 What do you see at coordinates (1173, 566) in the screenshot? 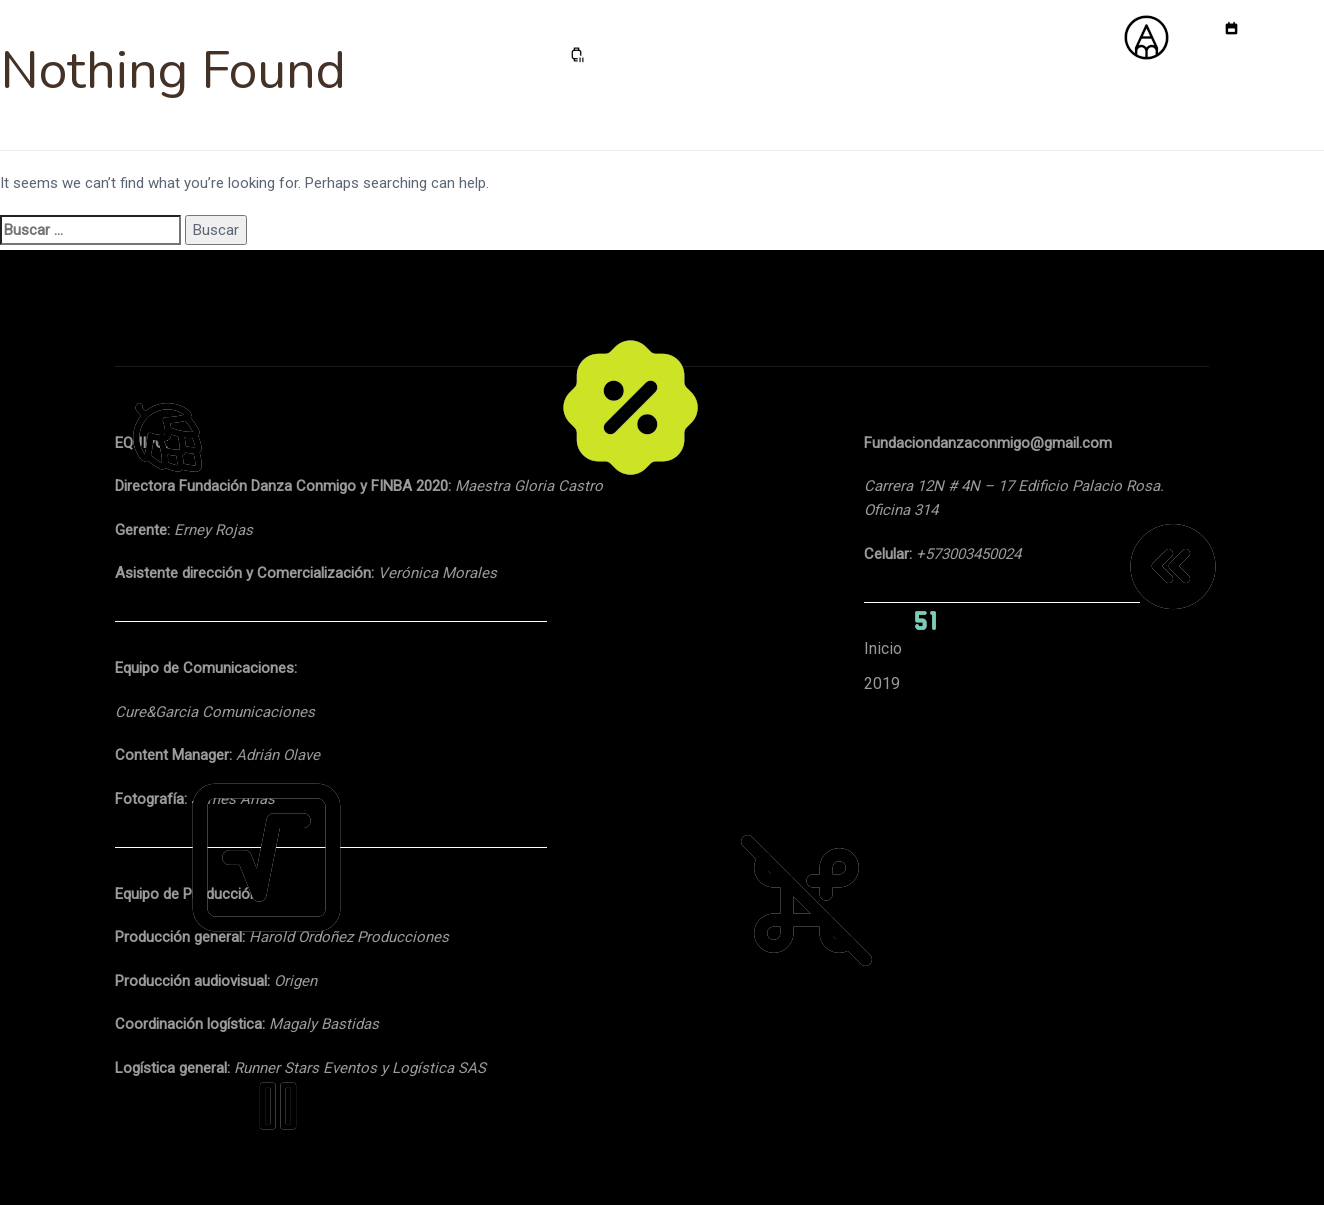
I see `go back to previous section` at bounding box center [1173, 566].